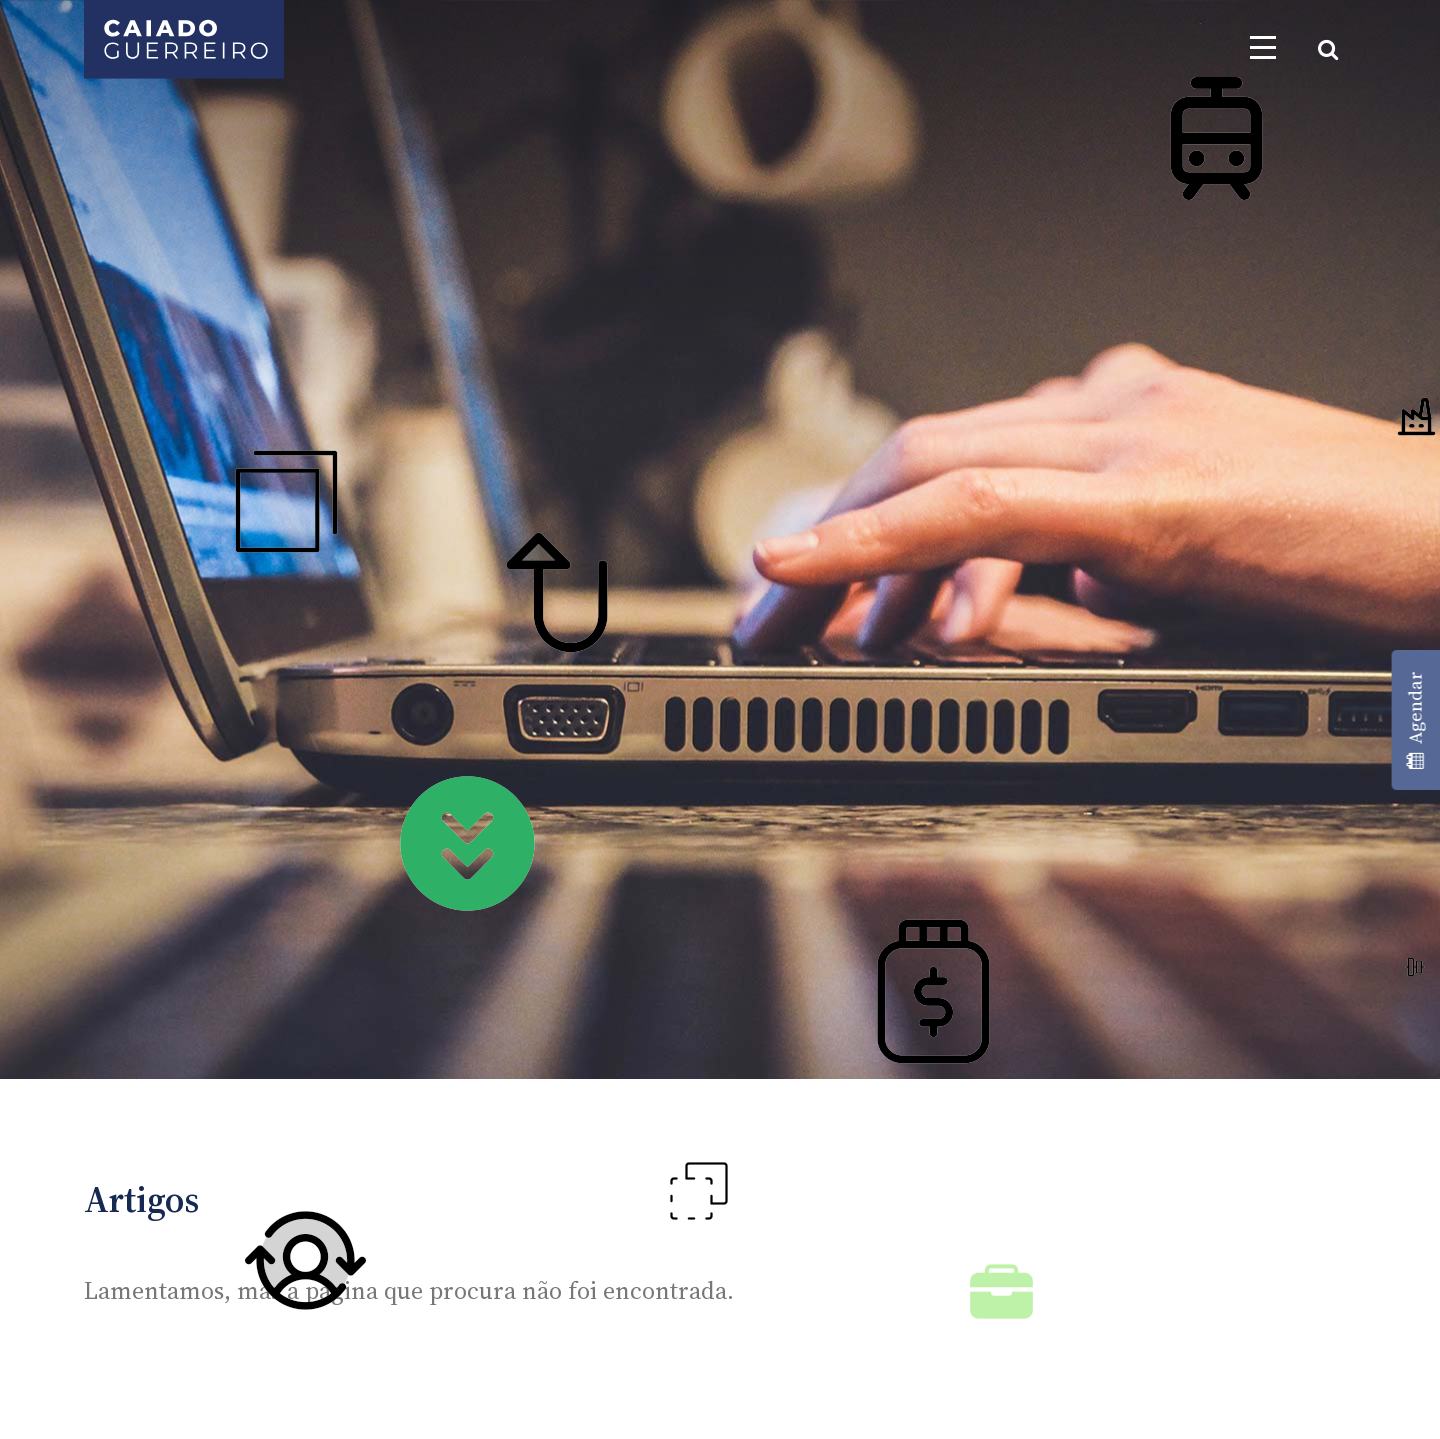 Image resolution: width=1440 pixels, height=1439 pixels. Describe the element at coordinates (1415, 967) in the screenshot. I see `align selected objects to vertical center` at that location.